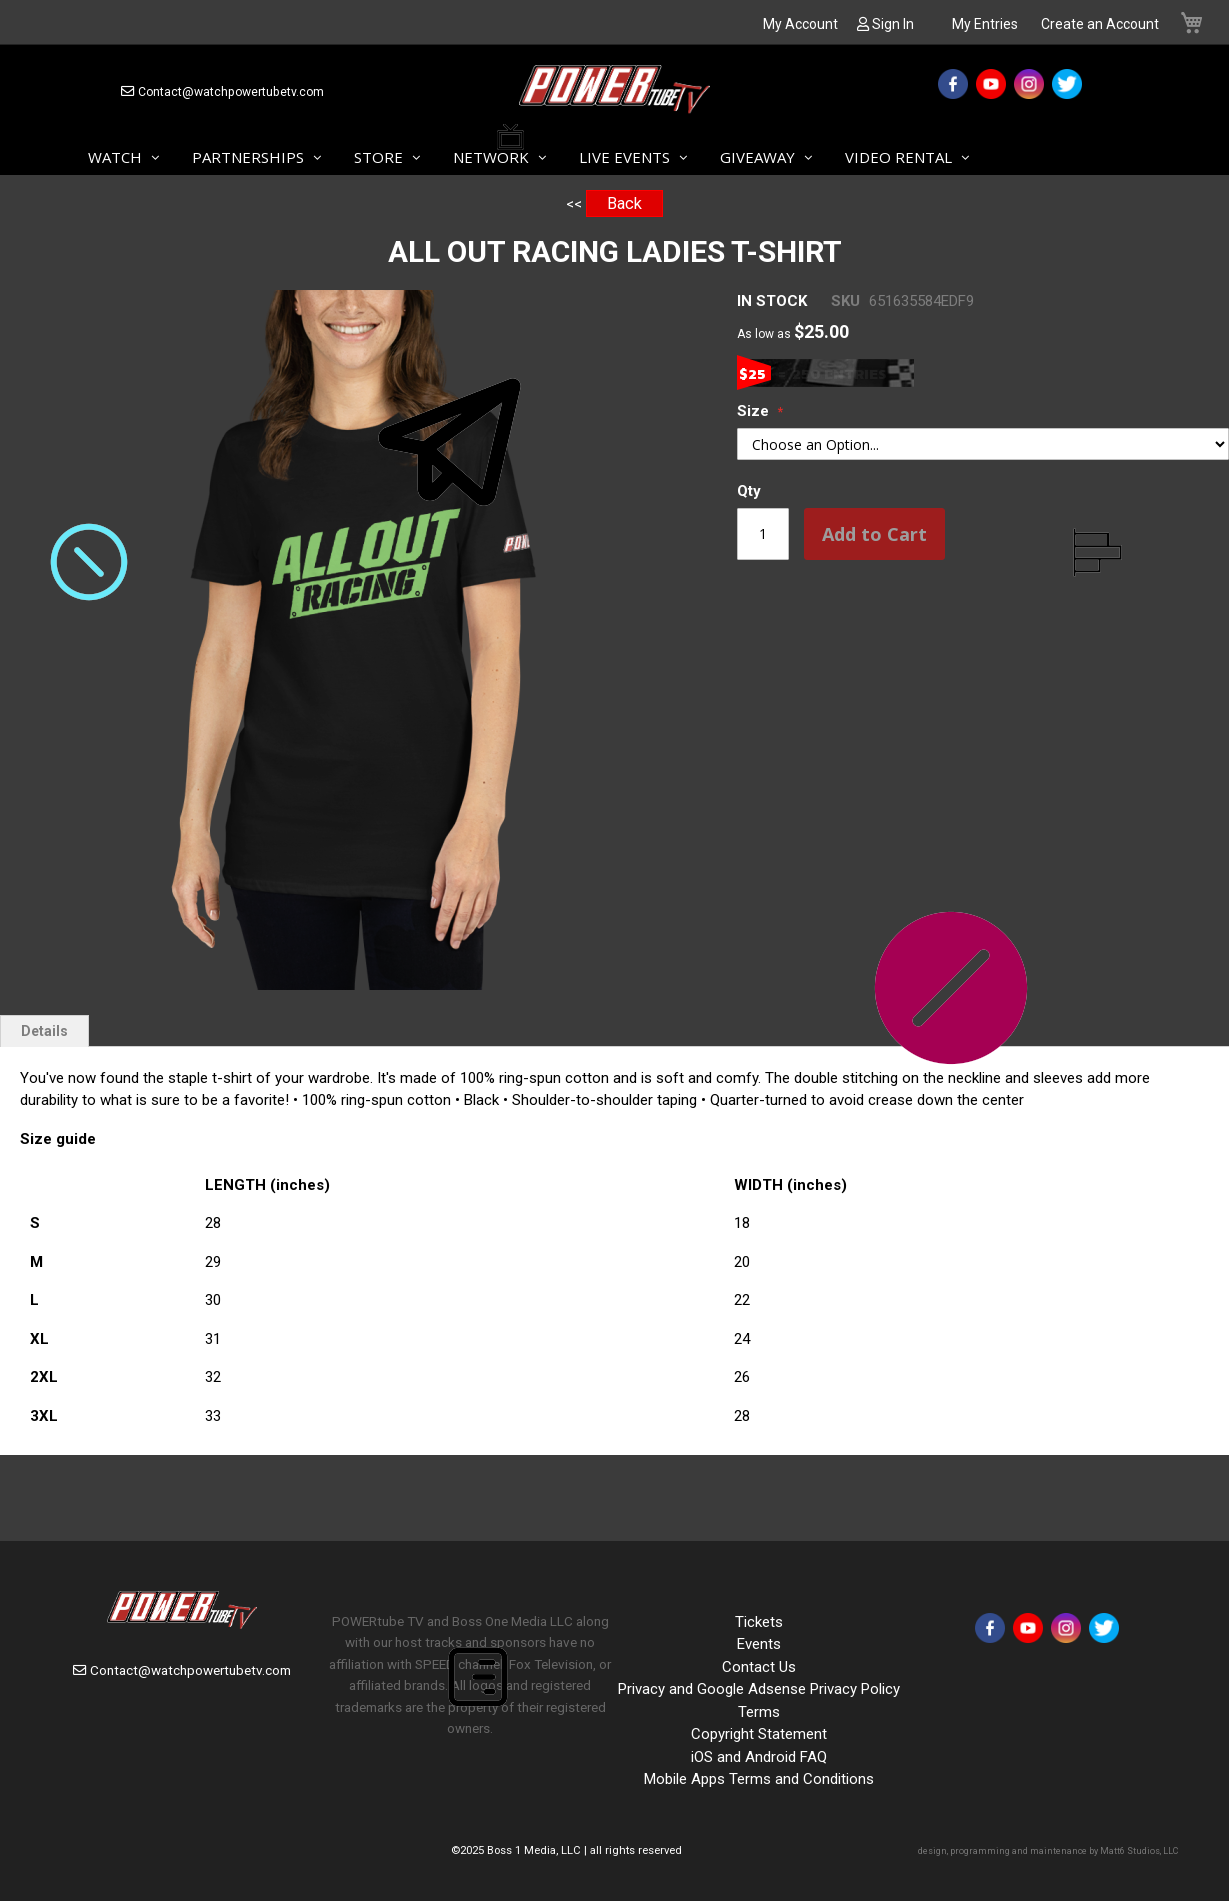  Describe the element at coordinates (478, 1677) in the screenshot. I see `align content to the right with full height stretch` at that location.